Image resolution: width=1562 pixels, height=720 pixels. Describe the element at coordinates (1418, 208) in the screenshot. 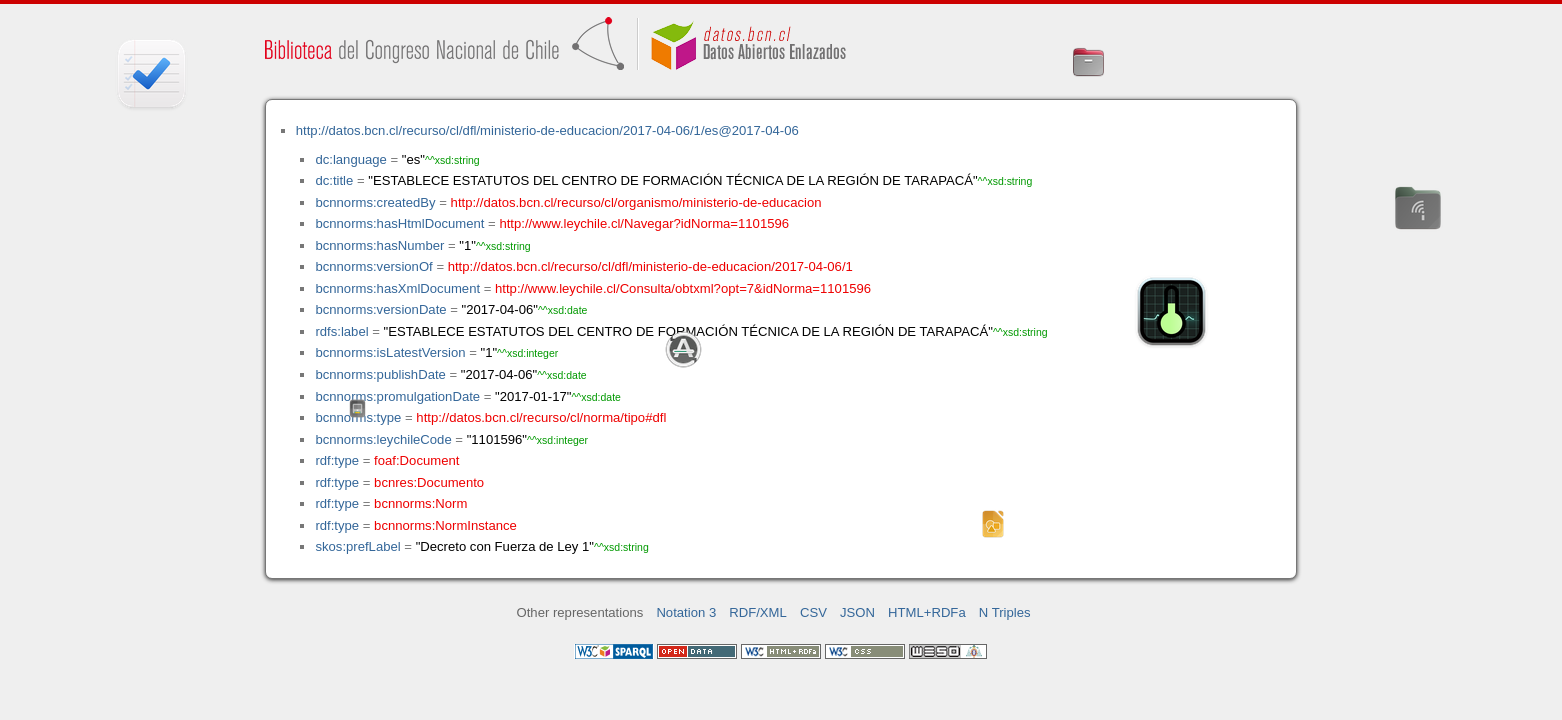

I see `open insync cloud sync folder` at that location.